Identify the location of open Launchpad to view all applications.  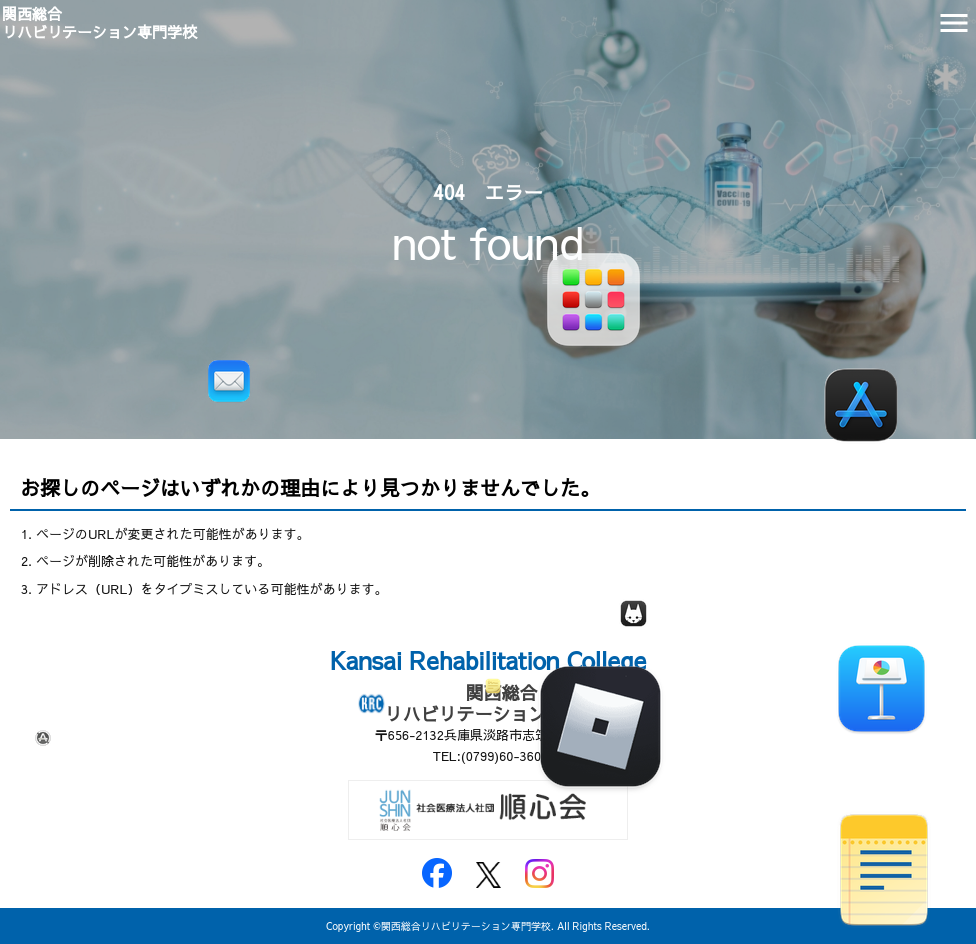
(593, 299).